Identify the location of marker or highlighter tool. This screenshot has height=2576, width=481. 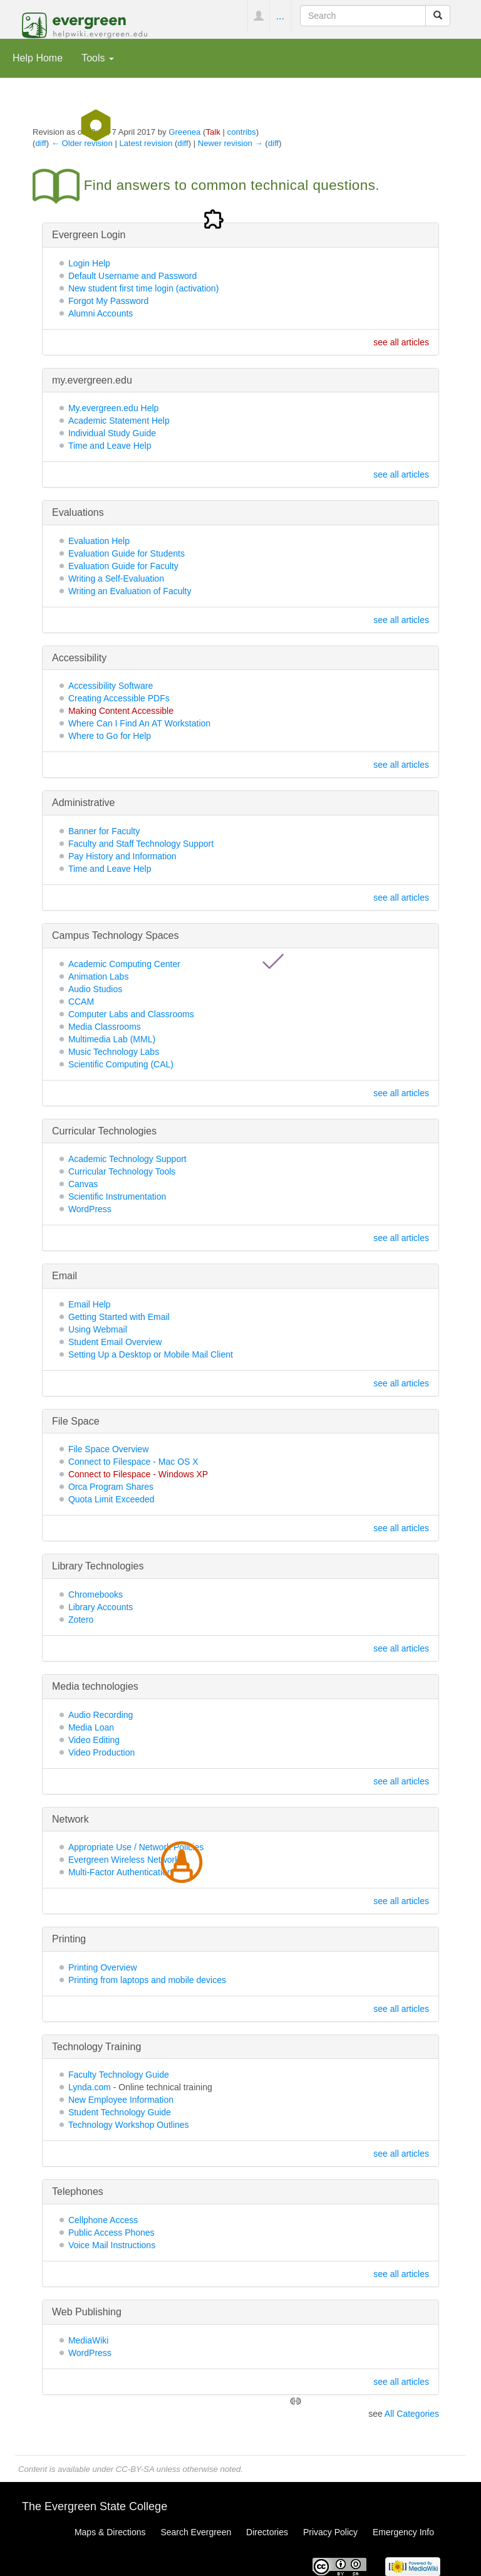
(182, 1862).